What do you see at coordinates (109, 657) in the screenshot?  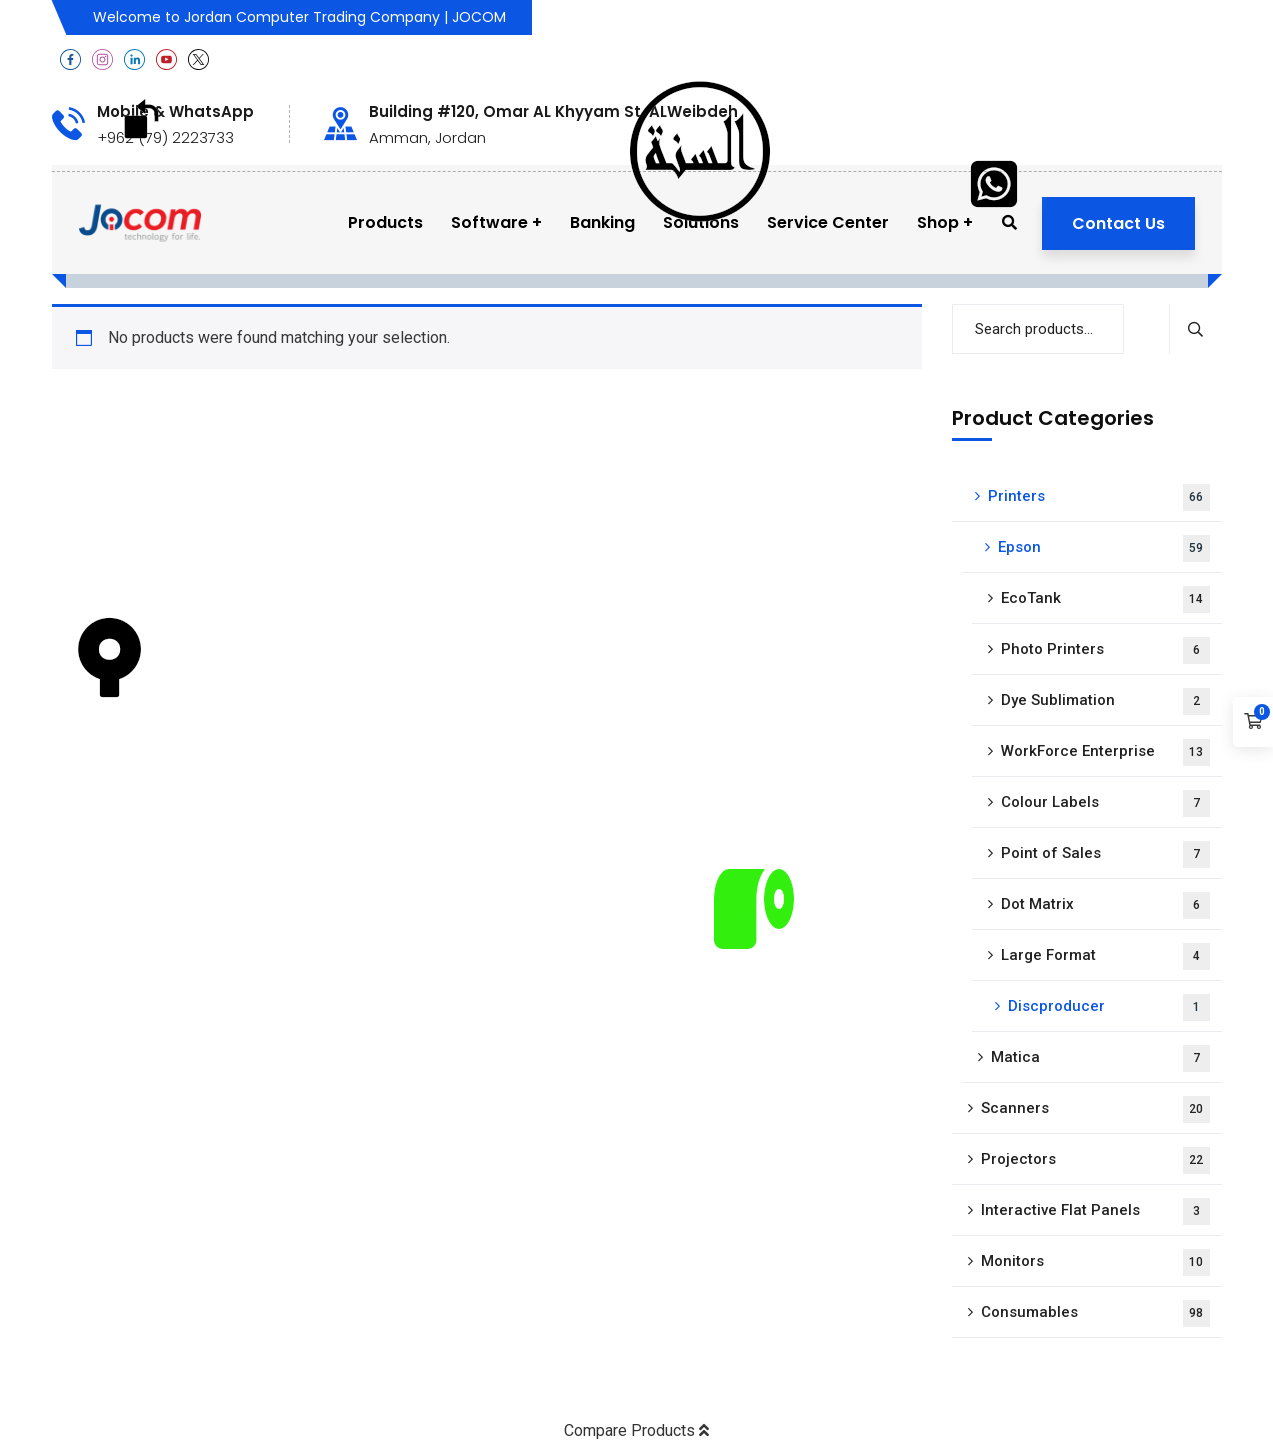 I see `open sourcetree git client` at bounding box center [109, 657].